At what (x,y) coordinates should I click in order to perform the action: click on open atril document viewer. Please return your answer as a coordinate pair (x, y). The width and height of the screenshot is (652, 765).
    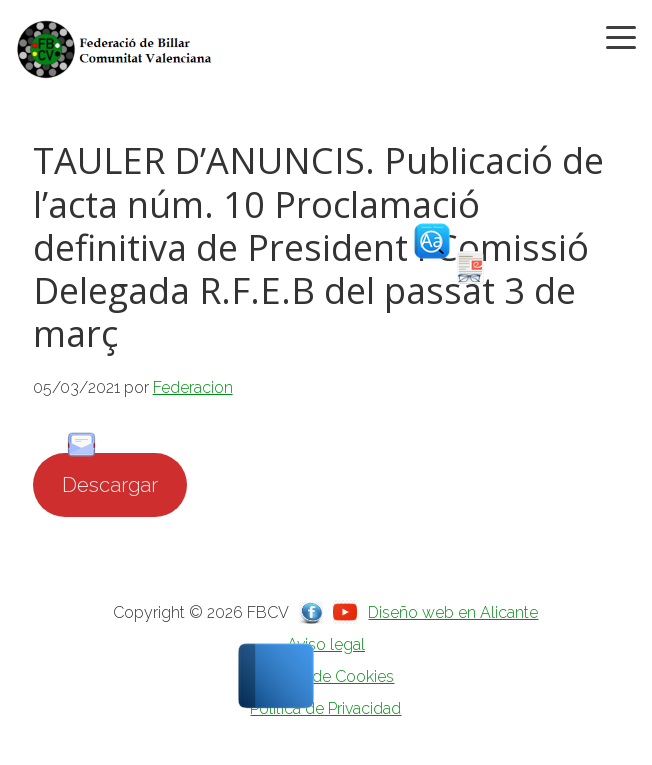
    Looking at the image, I should click on (470, 267).